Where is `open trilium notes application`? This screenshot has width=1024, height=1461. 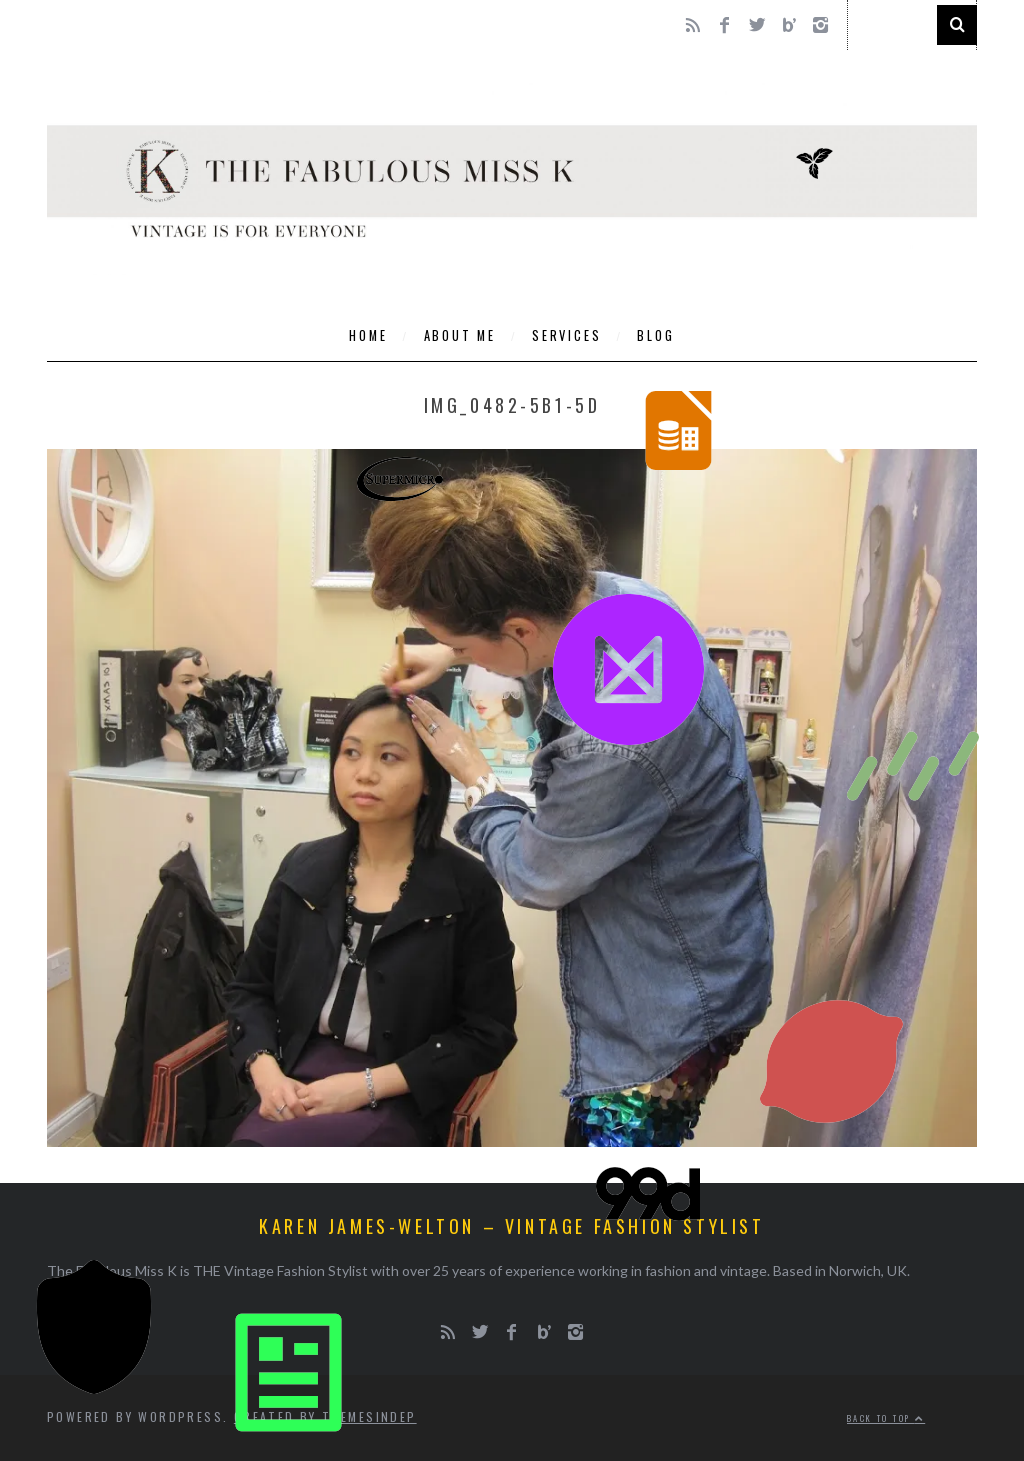 open trilium notes application is located at coordinates (814, 163).